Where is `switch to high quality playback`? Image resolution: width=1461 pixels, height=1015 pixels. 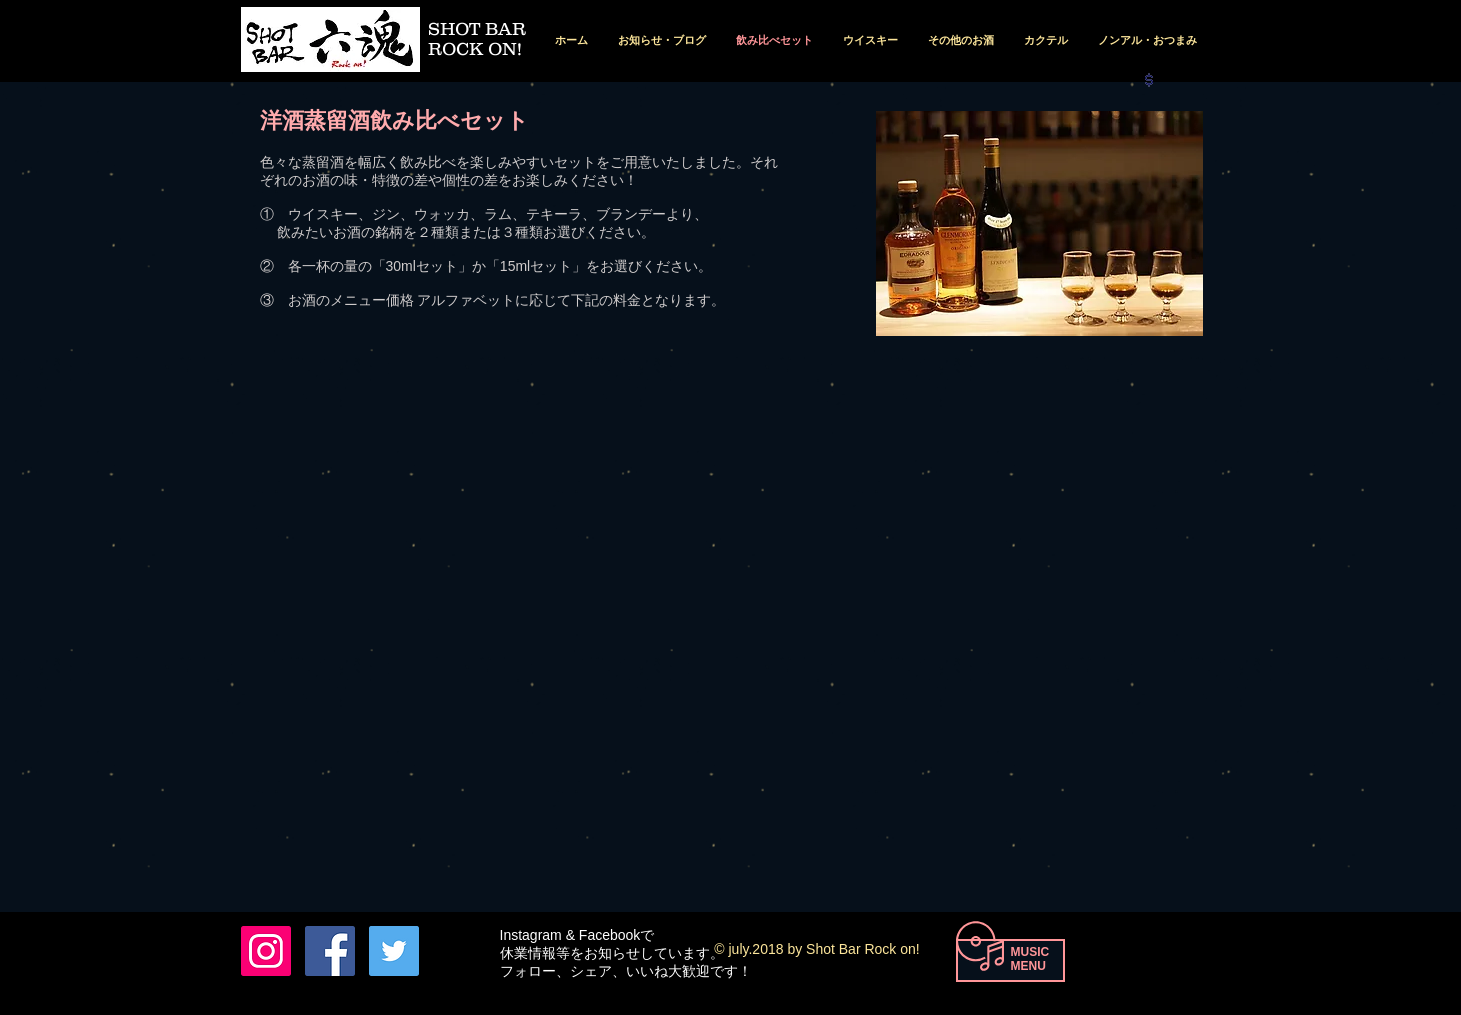 switch to high quality playback is located at coordinates (134, 950).